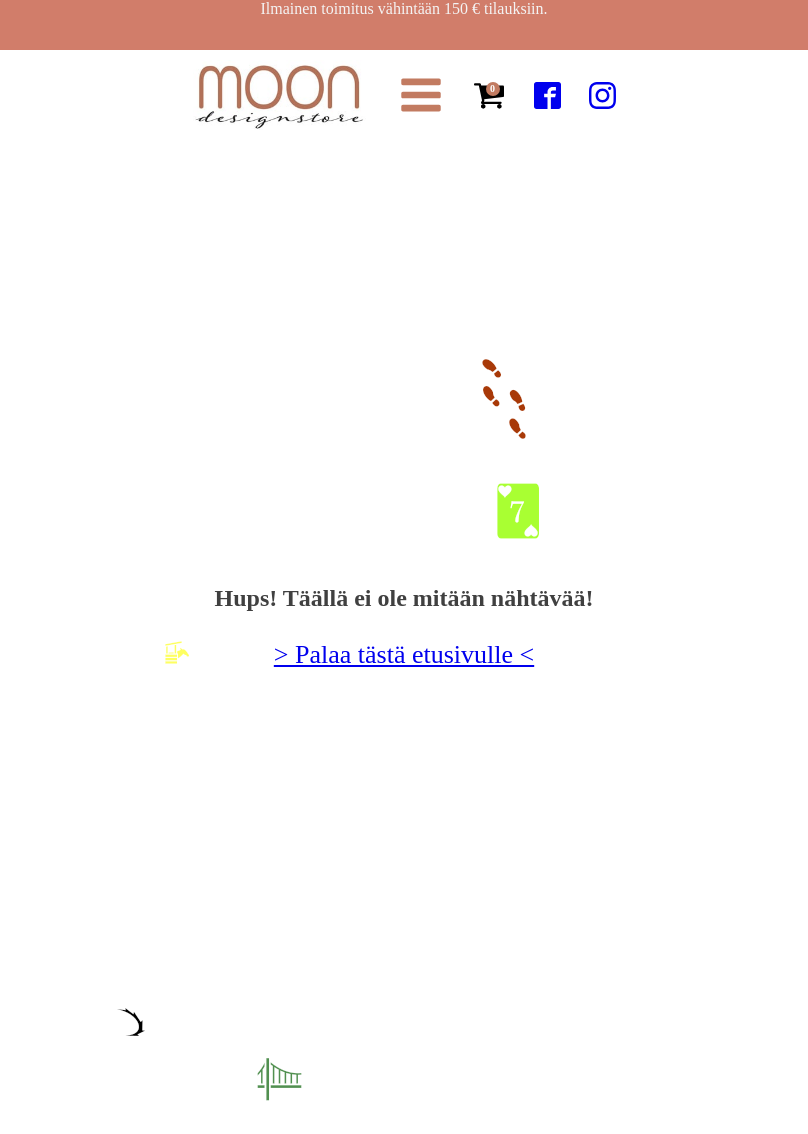  What do you see at coordinates (279, 1078) in the screenshot?
I see `view bridge or infrastructure locations` at bounding box center [279, 1078].